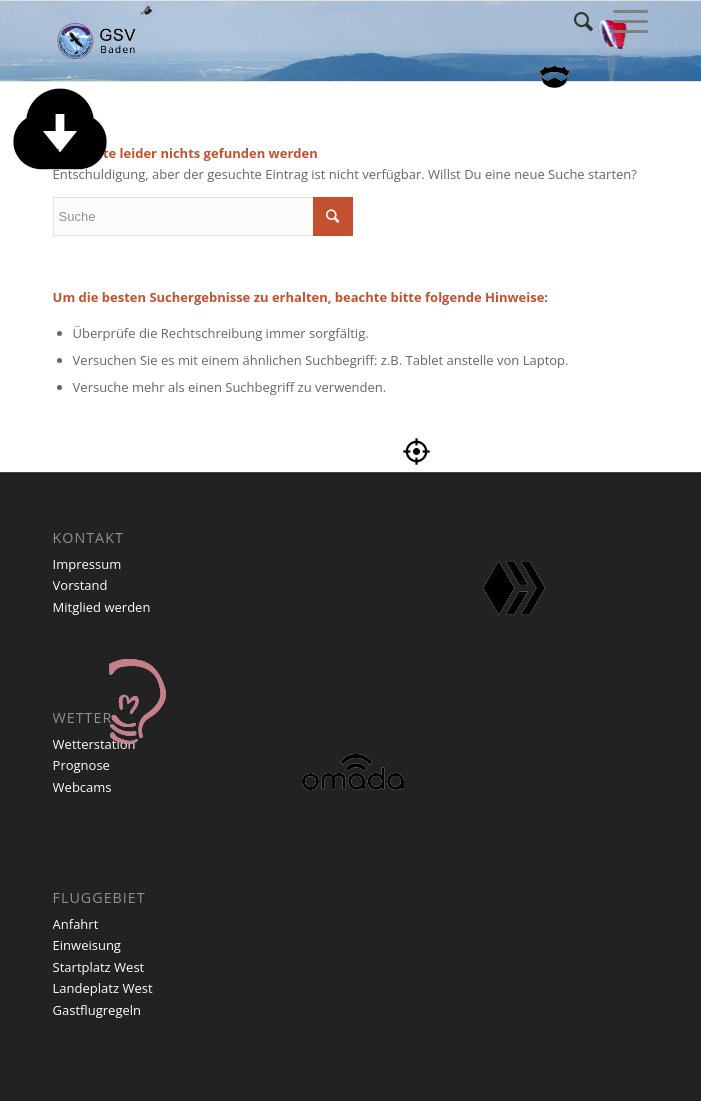 The height and width of the screenshot is (1101, 701). I want to click on hive blockchain logo, so click(514, 588).